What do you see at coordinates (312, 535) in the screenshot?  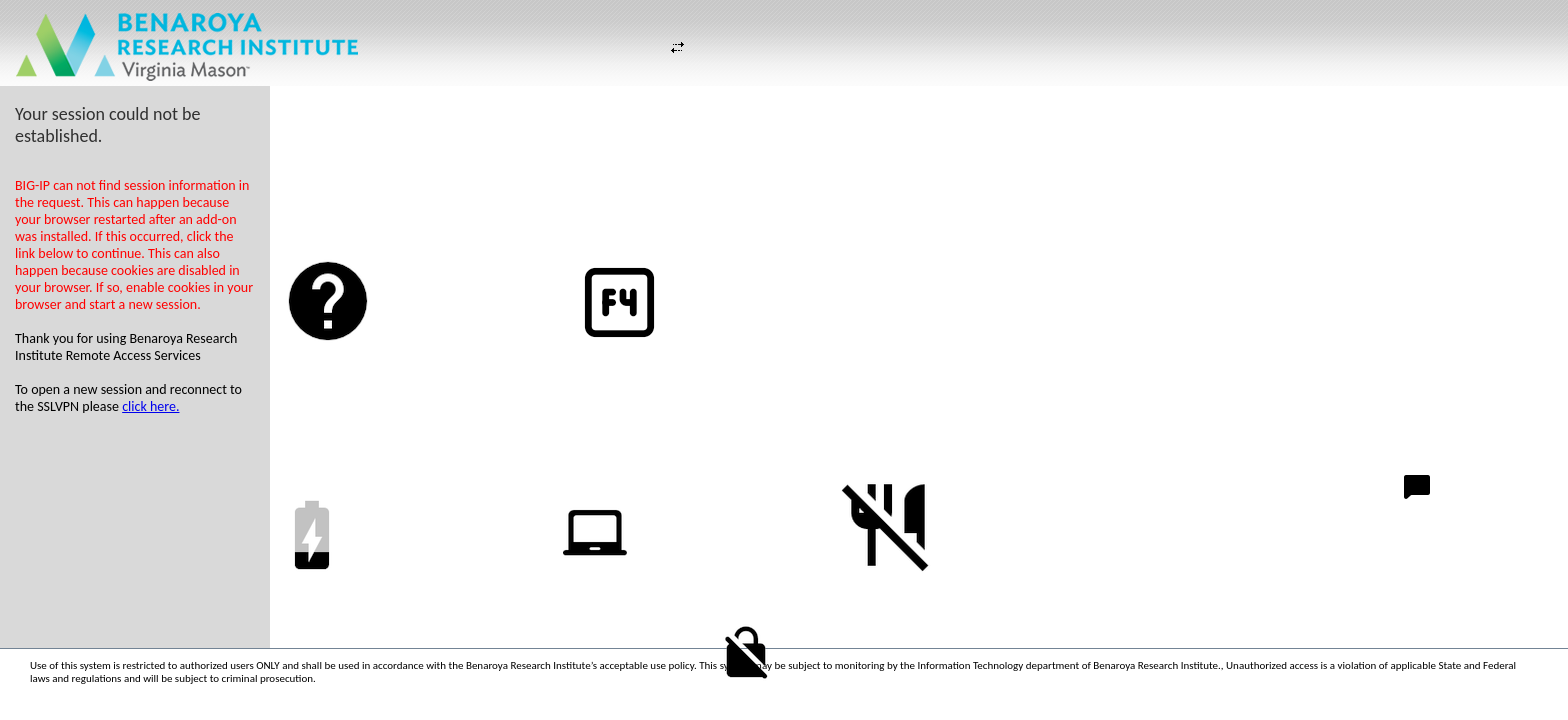 I see `indicates battery is charging at 20% capacity` at bounding box center [312, 535].